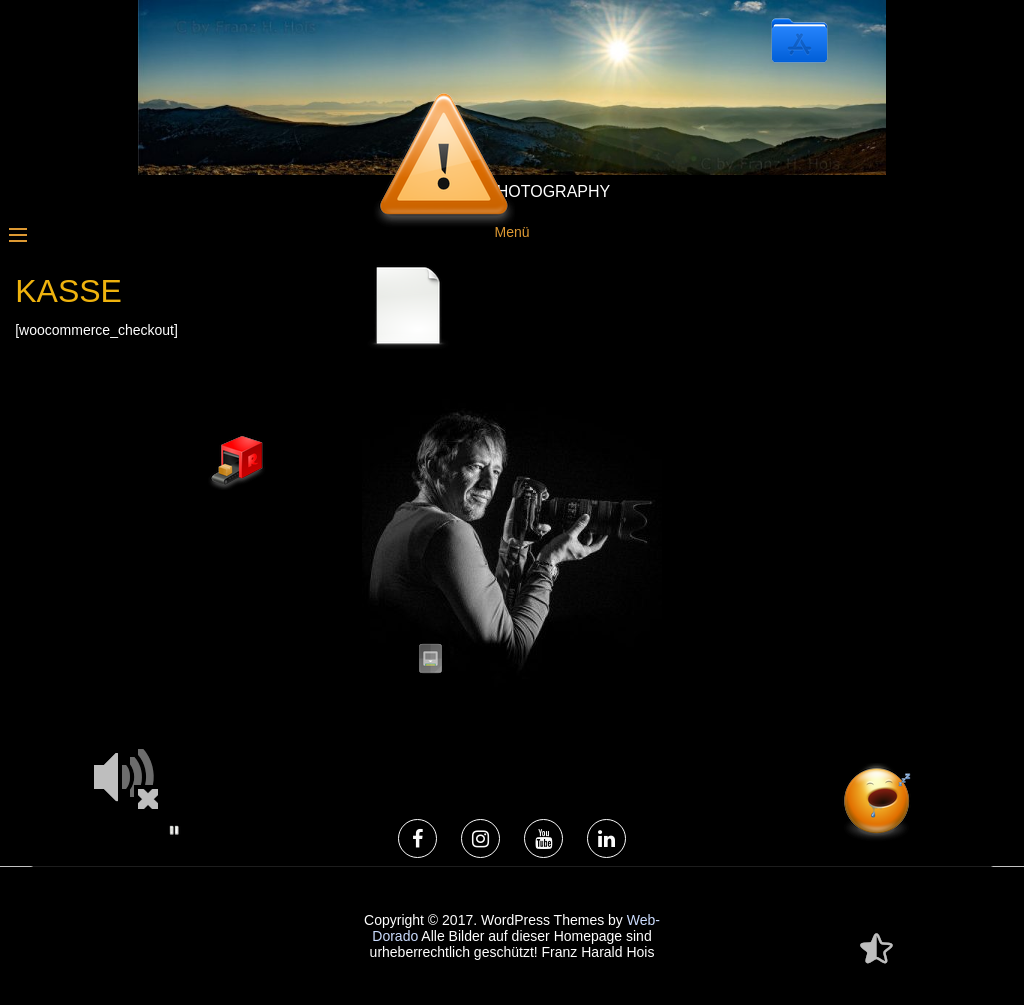 This screenshot has height=1005, width=1024. I want to click on indicates a software package repository, so click(237, 461).